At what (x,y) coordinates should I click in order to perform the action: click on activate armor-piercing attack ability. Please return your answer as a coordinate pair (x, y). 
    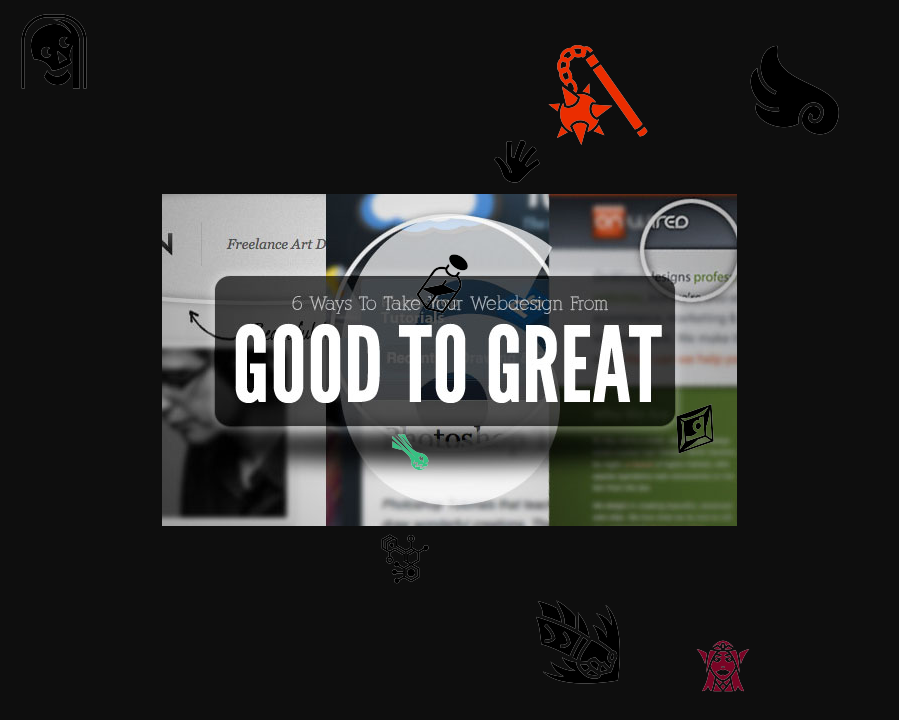
    Looking at the image, I should click on (578, 642).